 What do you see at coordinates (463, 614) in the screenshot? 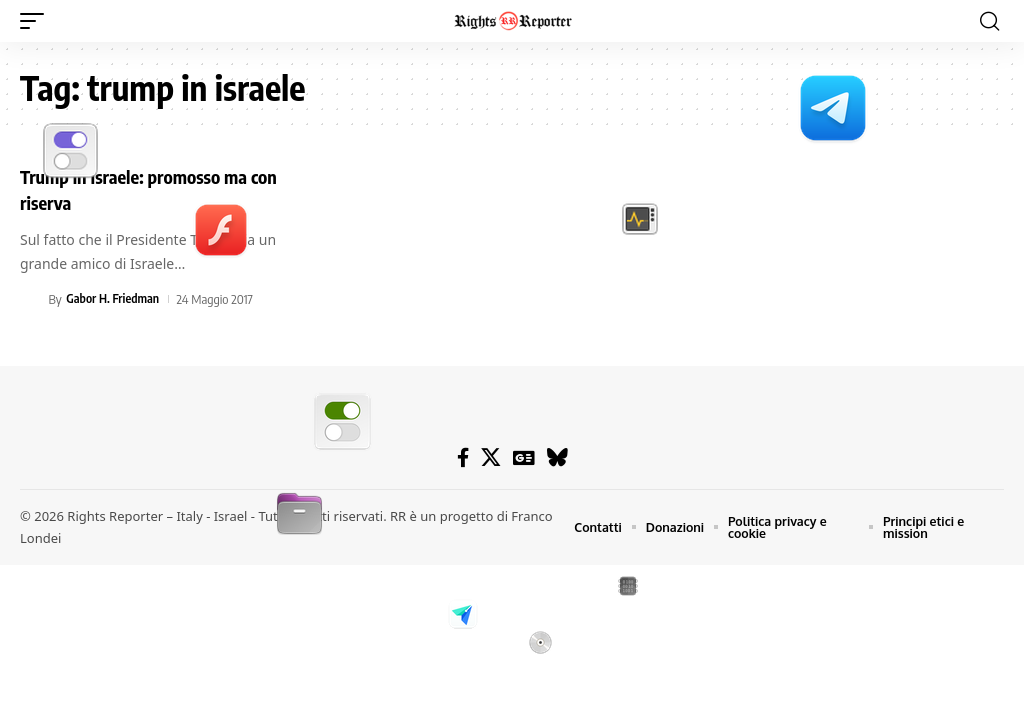
I see `open feishu messaging app` at bounding box center [463, 614].